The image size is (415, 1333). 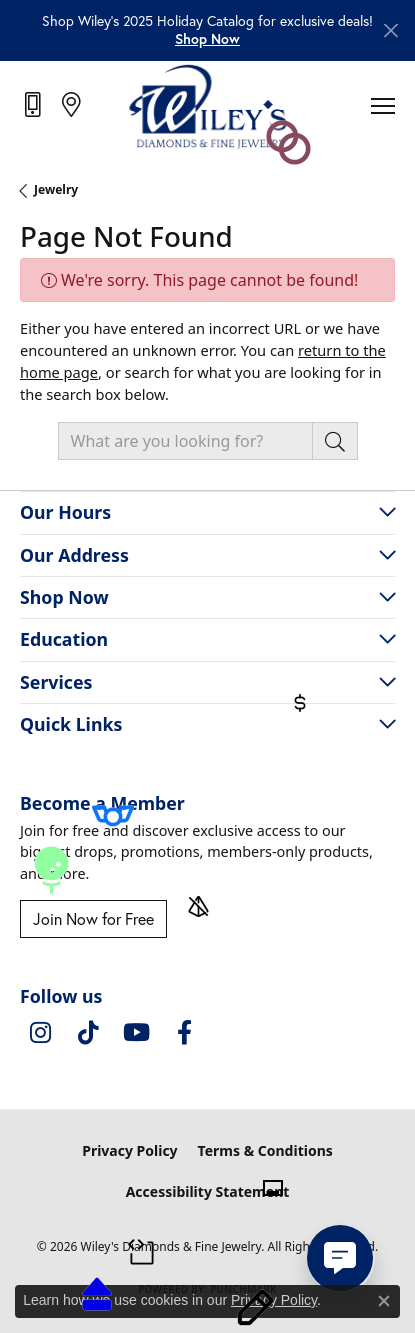 I want to click on view venn diagram or comparison chart, so click(x=288, y=142).